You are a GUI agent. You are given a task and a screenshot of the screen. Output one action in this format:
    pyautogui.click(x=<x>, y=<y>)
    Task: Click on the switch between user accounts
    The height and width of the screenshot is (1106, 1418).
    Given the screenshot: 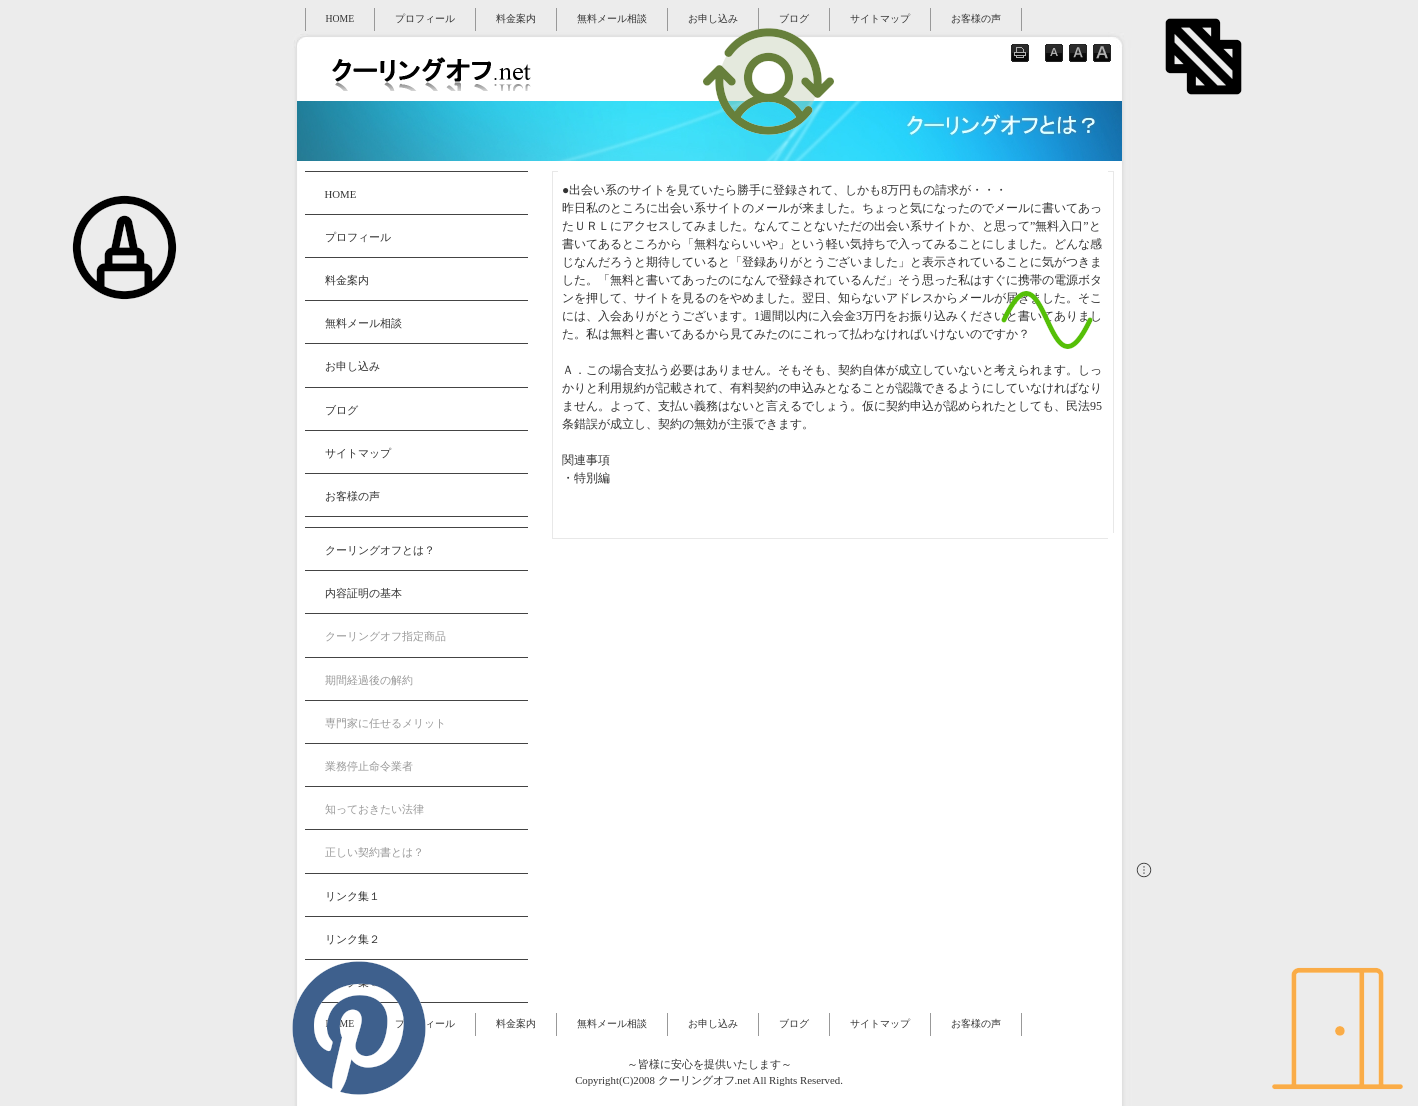 What is the action you would take?
    pyautogui.click(x=768, y=81)
    